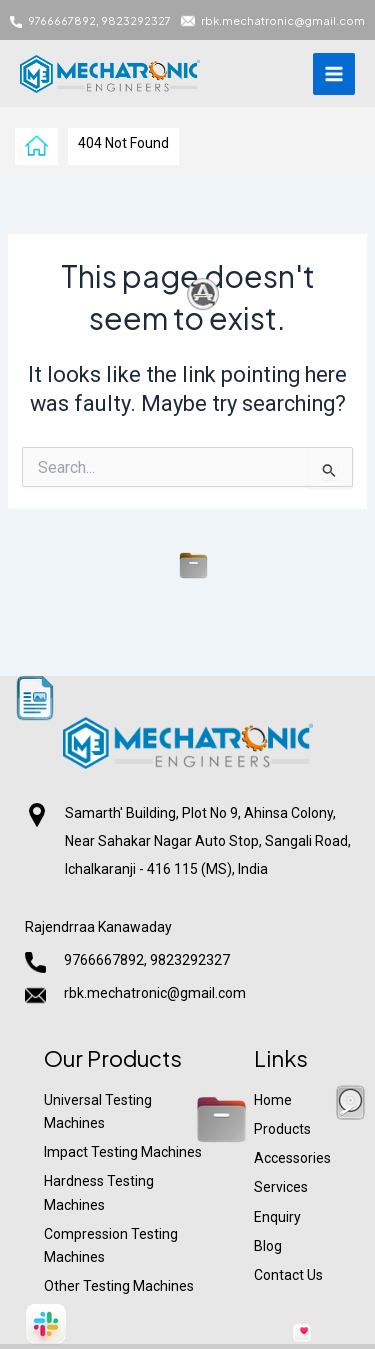  I want to click on open Slack messaging app, so click(46, 1324).